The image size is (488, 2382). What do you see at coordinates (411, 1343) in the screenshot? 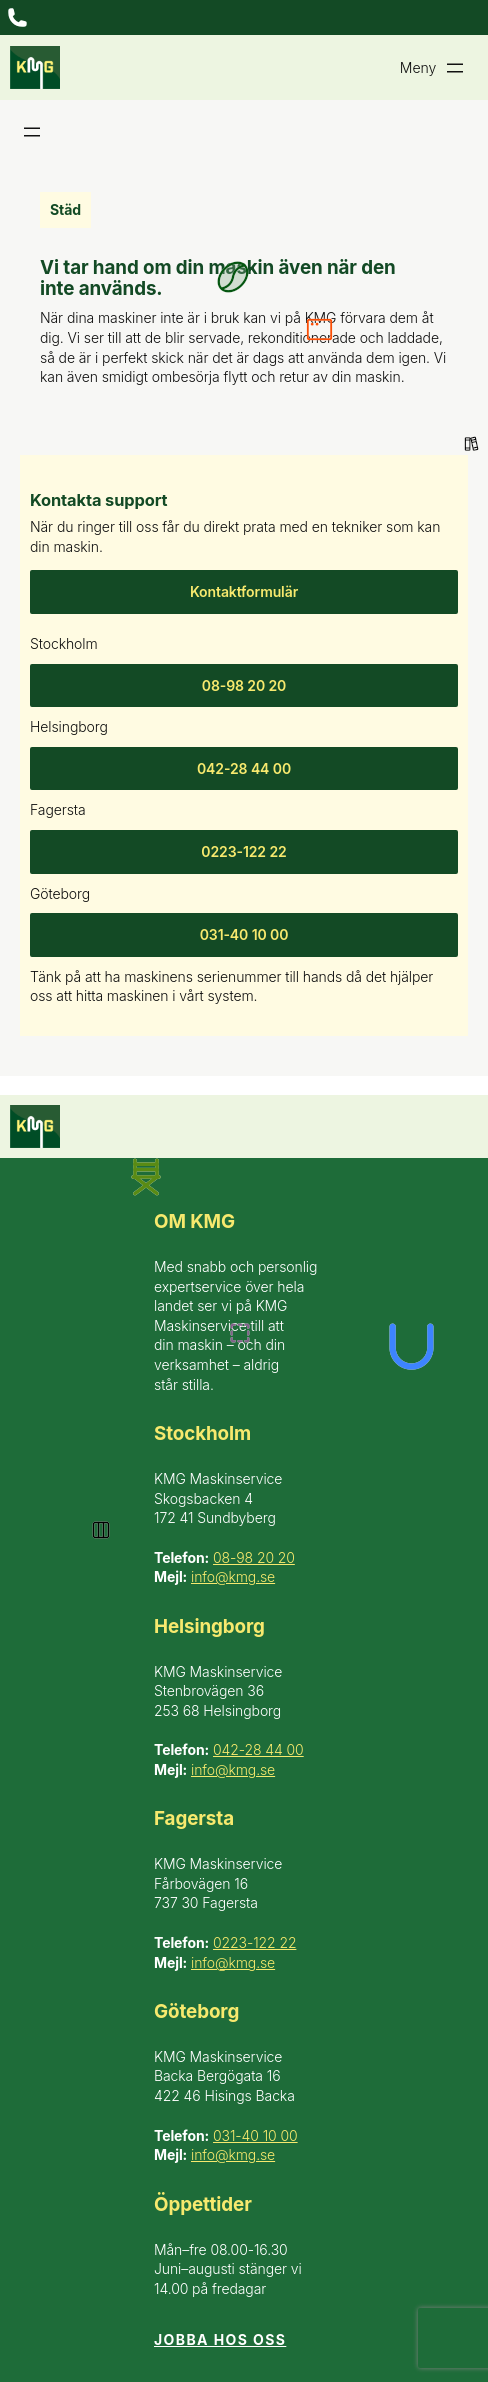
I see `combine or merge selected items` at bounding box center [411, 1343].